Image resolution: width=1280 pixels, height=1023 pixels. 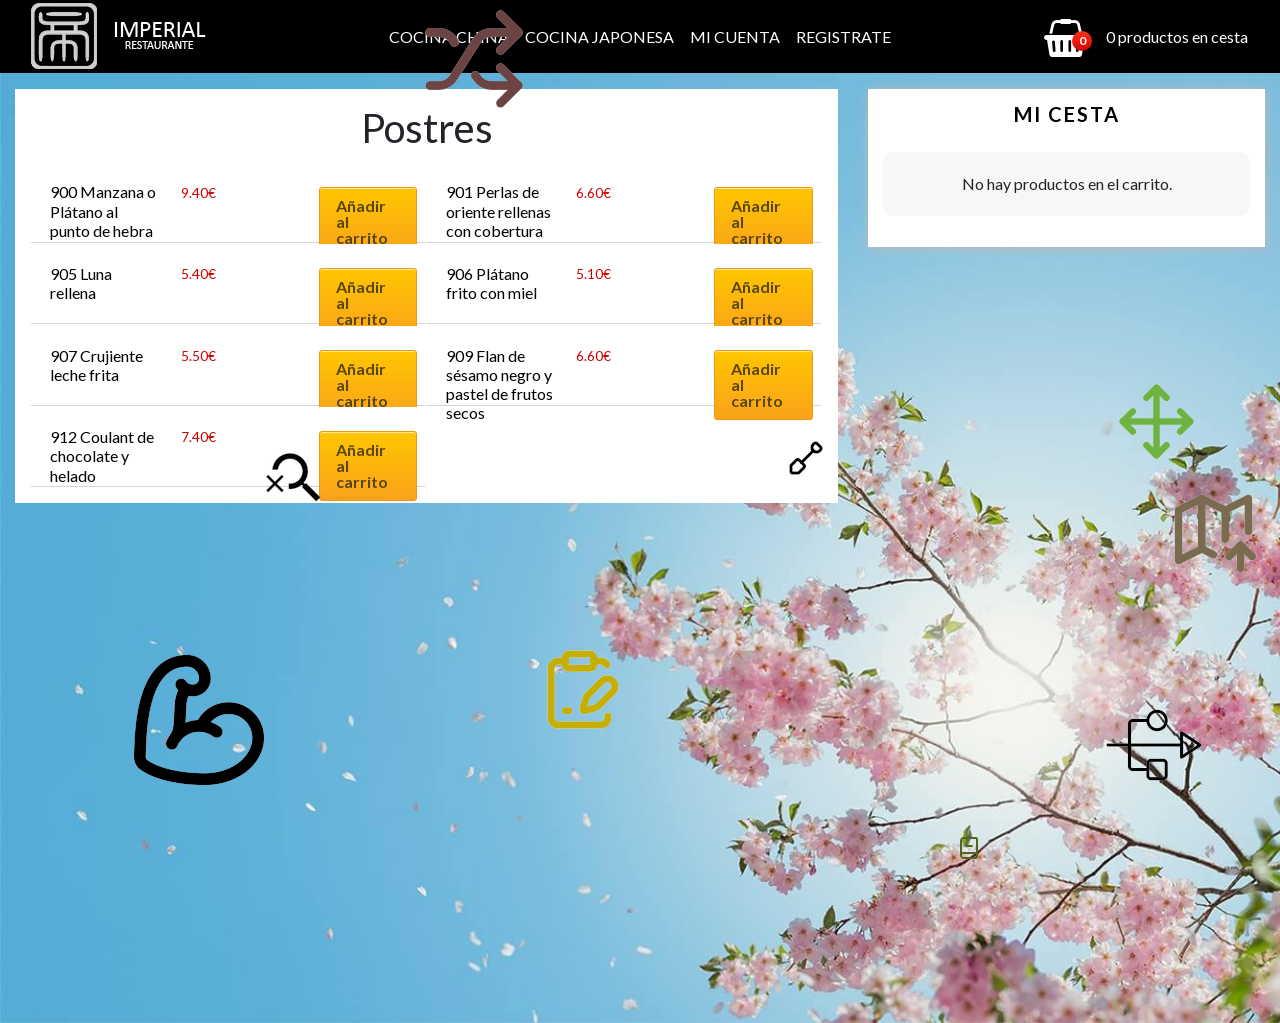 I want to click on shuffle playlist or queue order, so click(x=474, y=59).